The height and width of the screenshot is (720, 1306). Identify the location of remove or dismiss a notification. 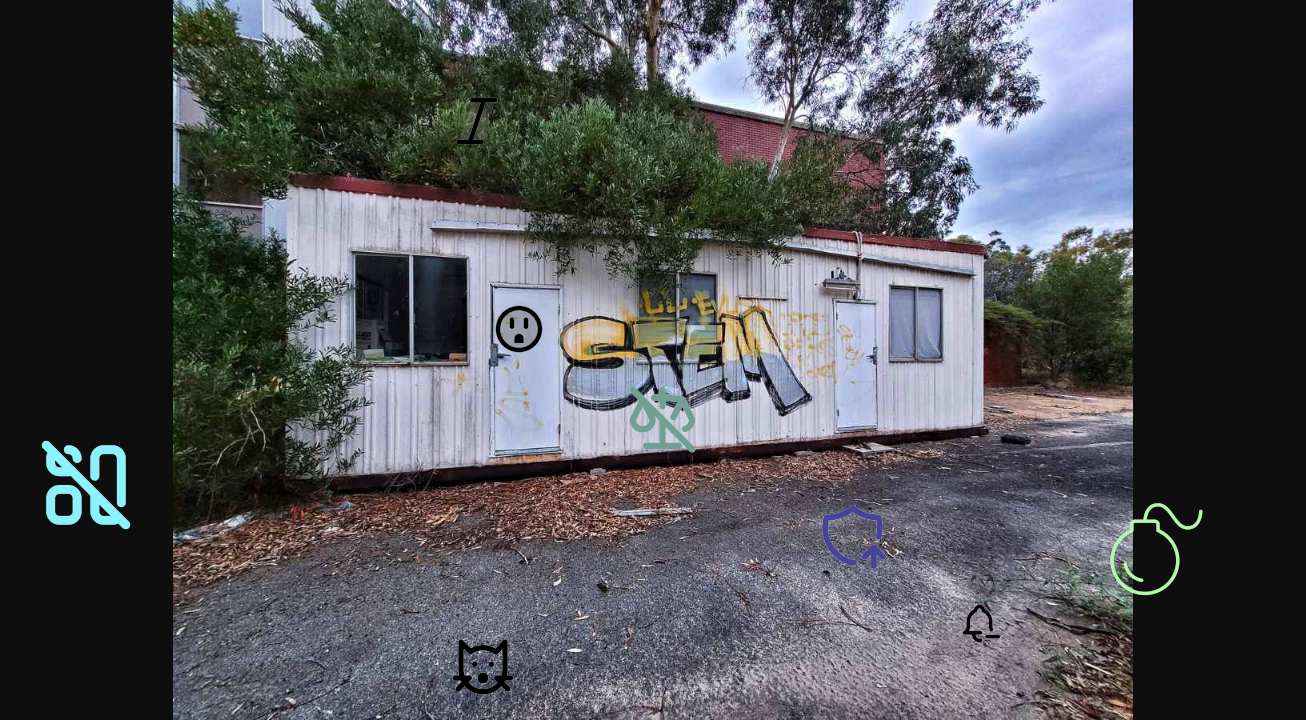
(979, 623).